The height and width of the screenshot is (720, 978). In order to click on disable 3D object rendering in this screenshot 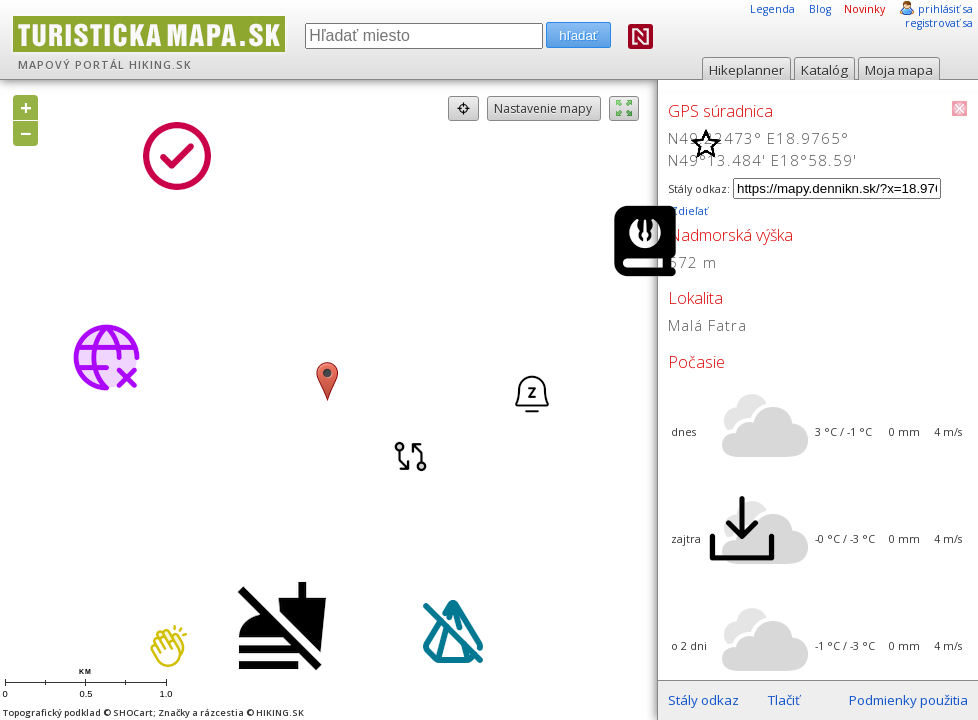, I will do `click(453, 633)`.